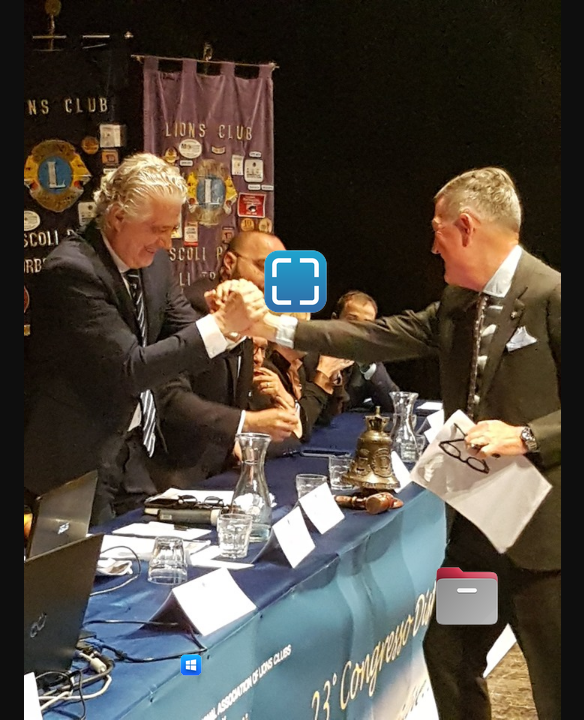  I want to click on launch wine windows compatibility layer, so click(191, 665).